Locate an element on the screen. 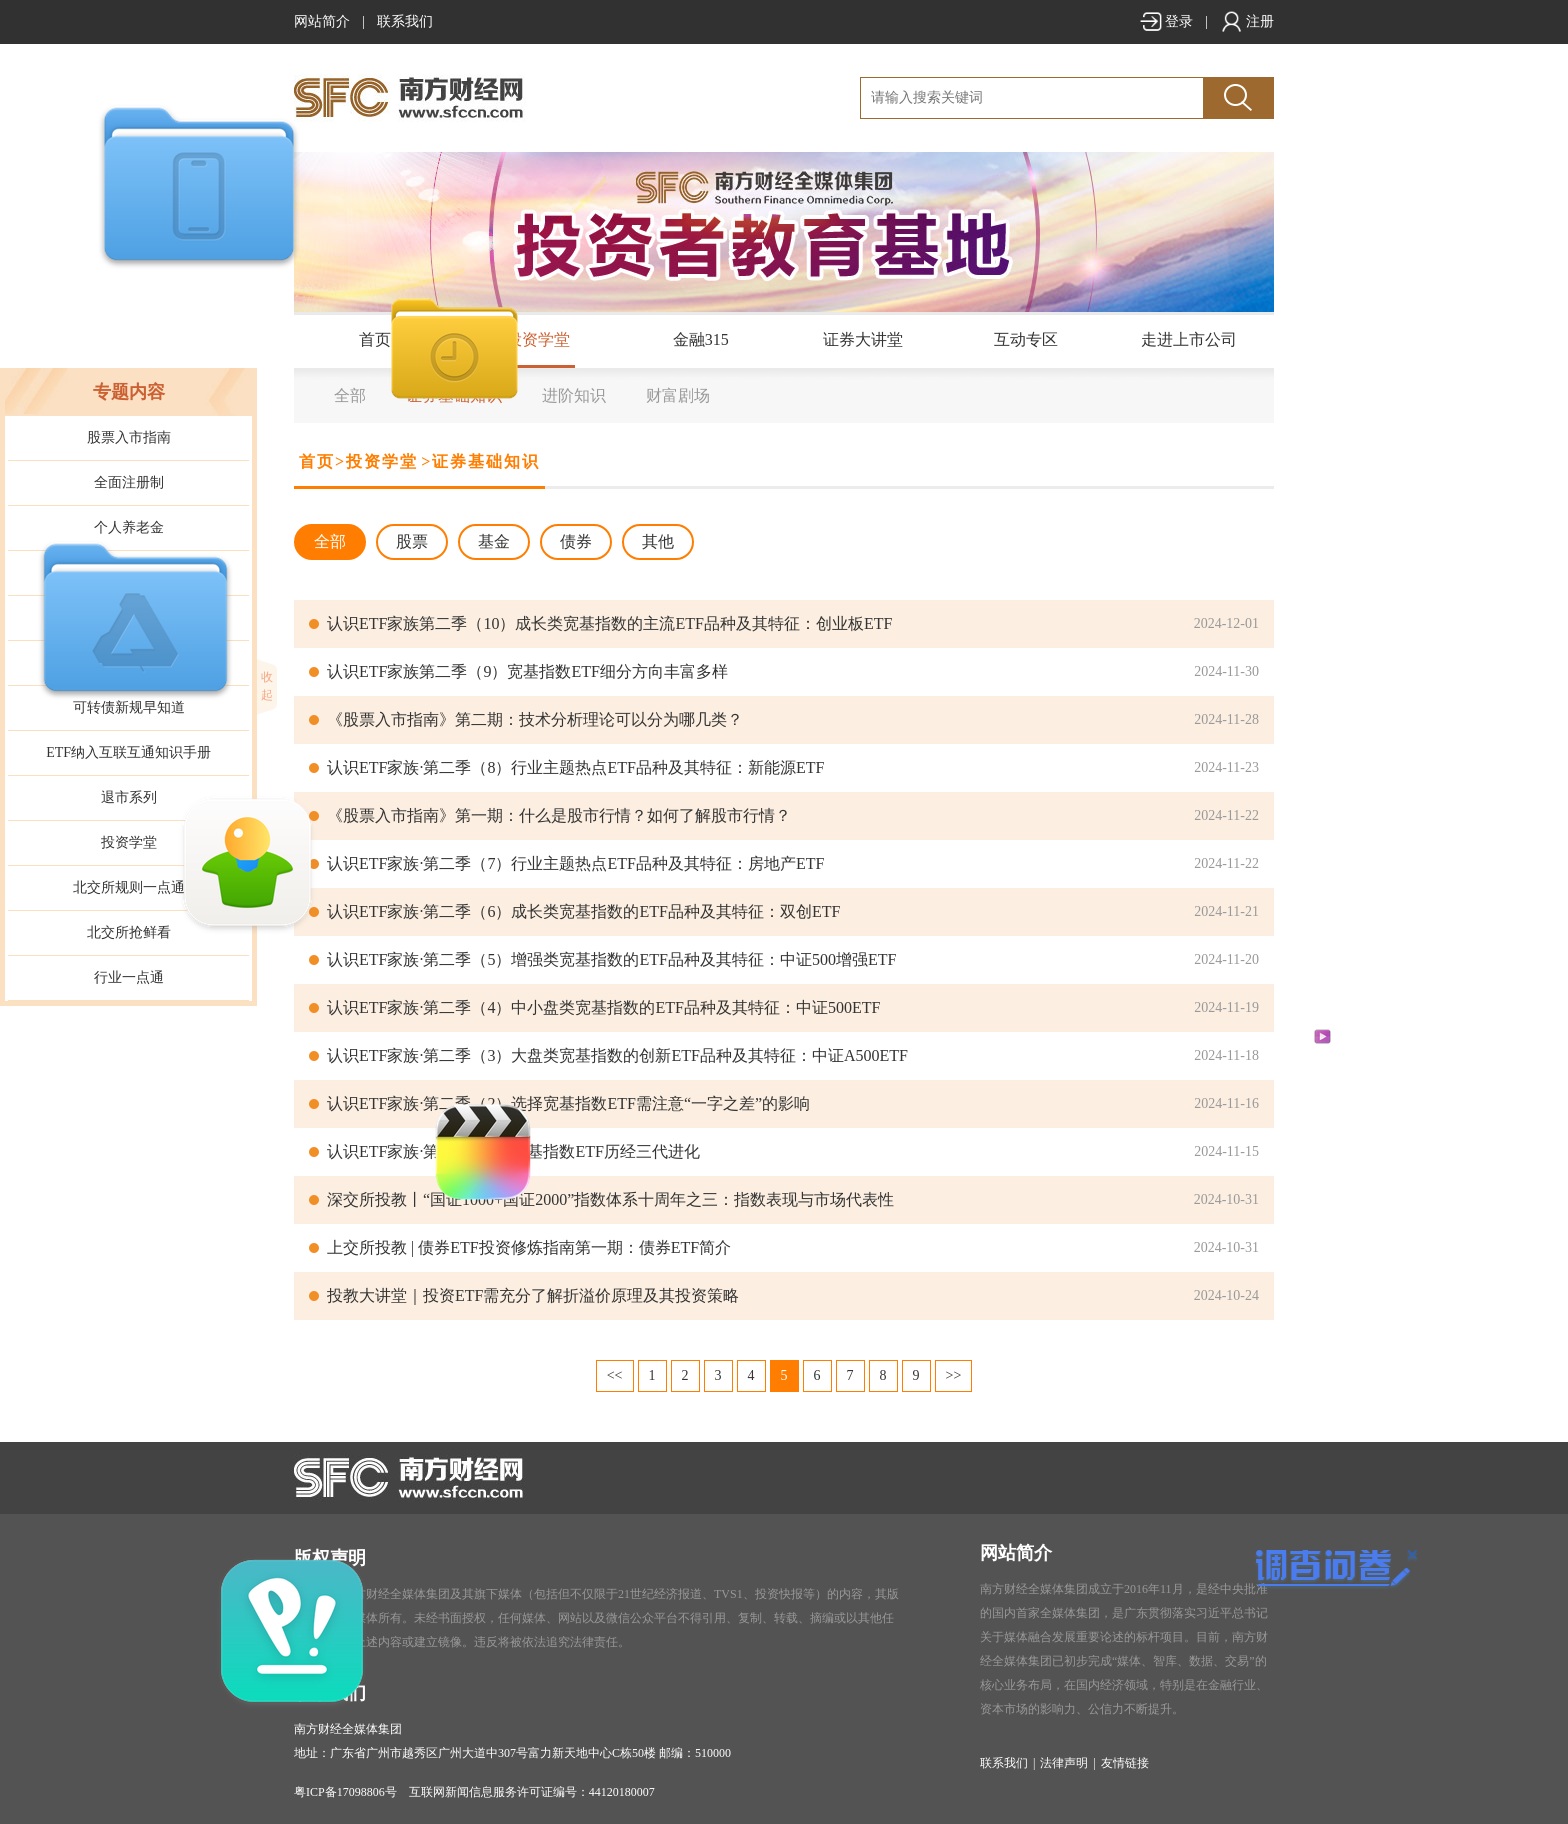  open folder containing iPhone backups or synced content is located at coordinates (199, 184).